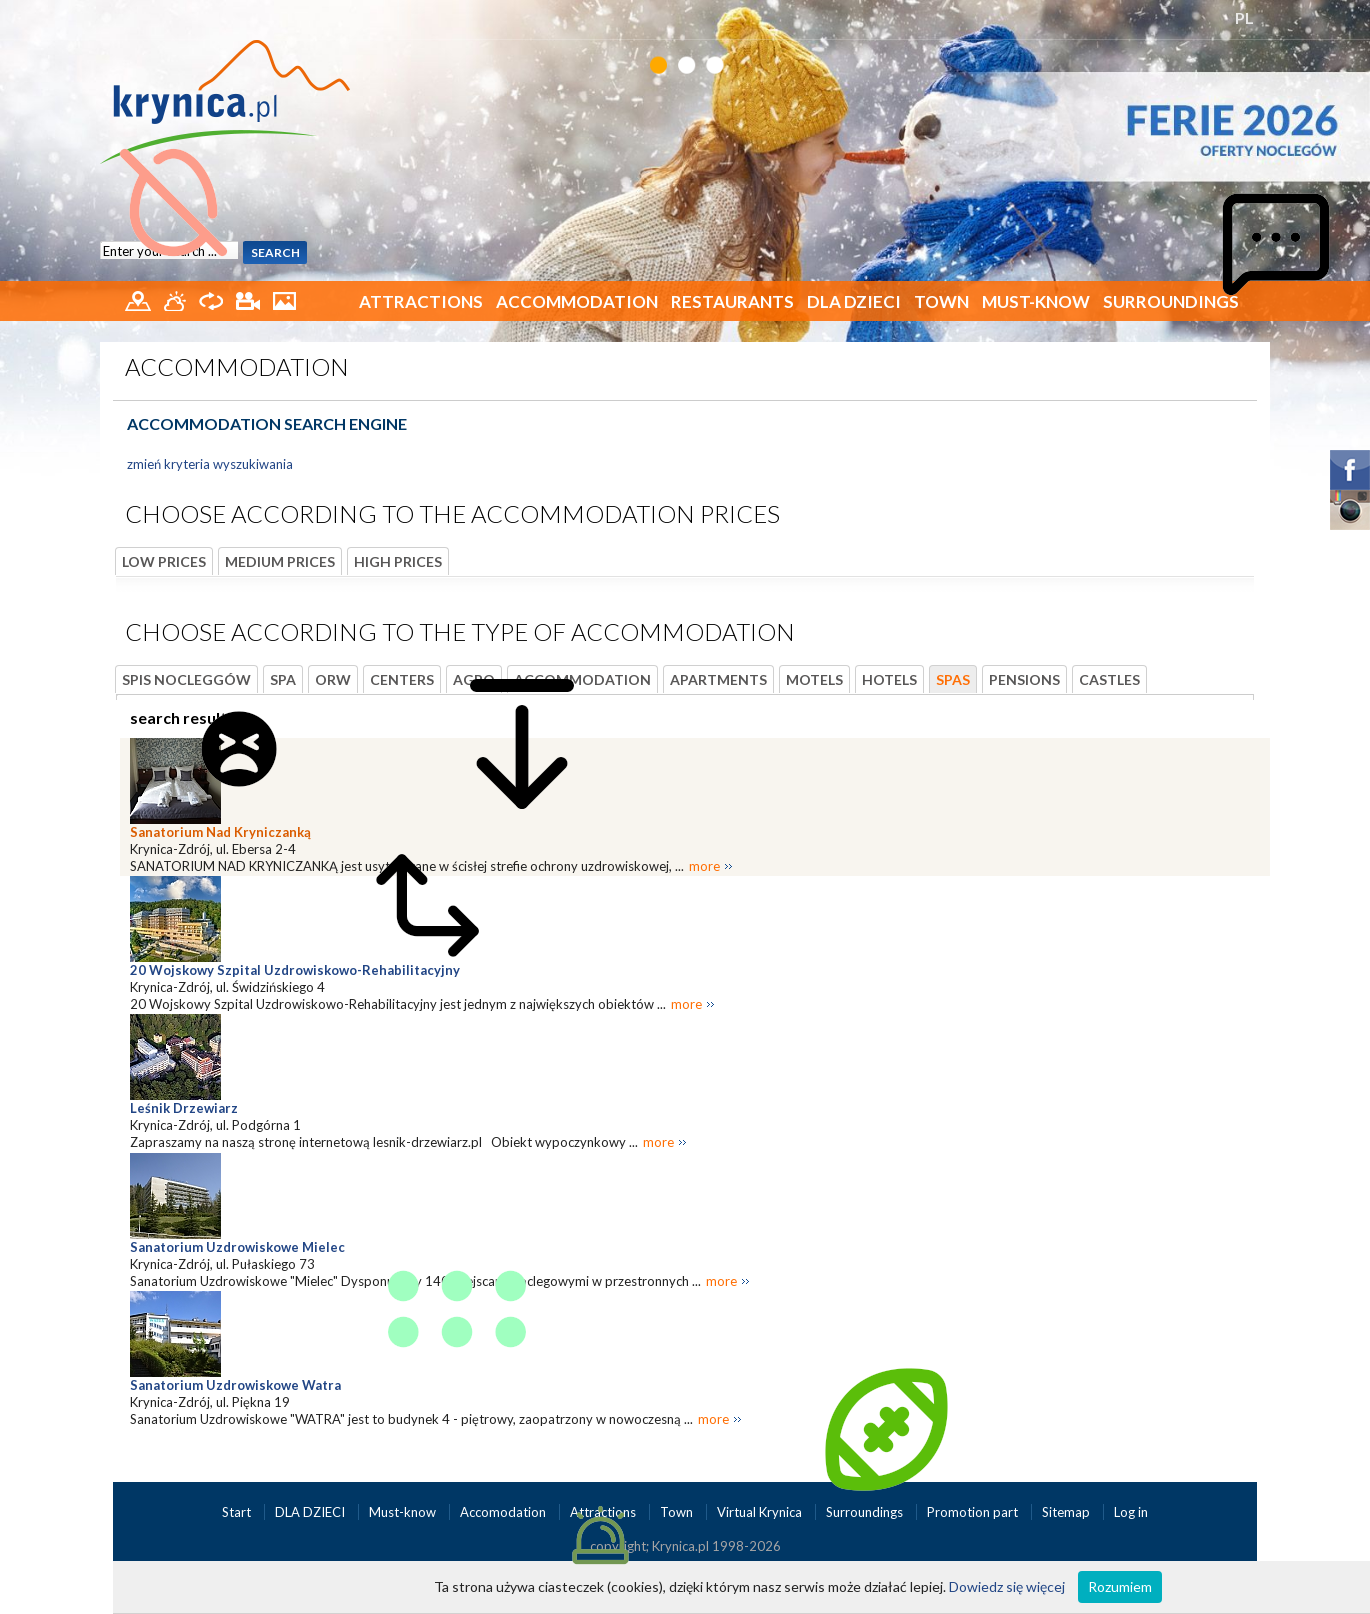  What do you see at coordinates (1276, 242) in the screenshot?
I see `view more messages or conversation options` at bounding box center [1276, 242].